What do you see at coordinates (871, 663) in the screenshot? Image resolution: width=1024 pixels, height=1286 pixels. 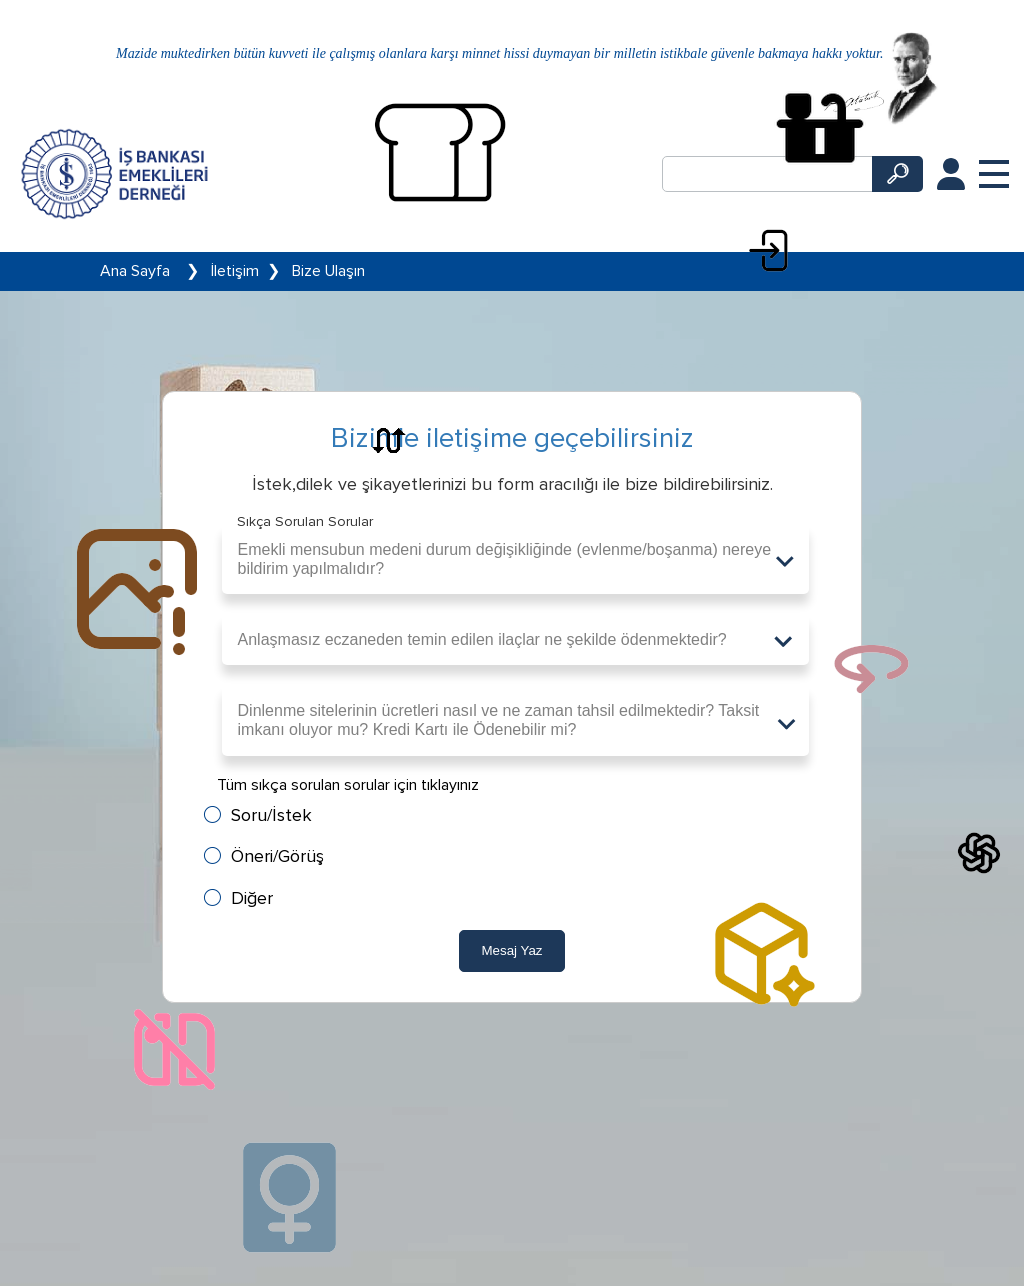 I see `rotate to view 360-degree content` at bounding box center [871, 663].